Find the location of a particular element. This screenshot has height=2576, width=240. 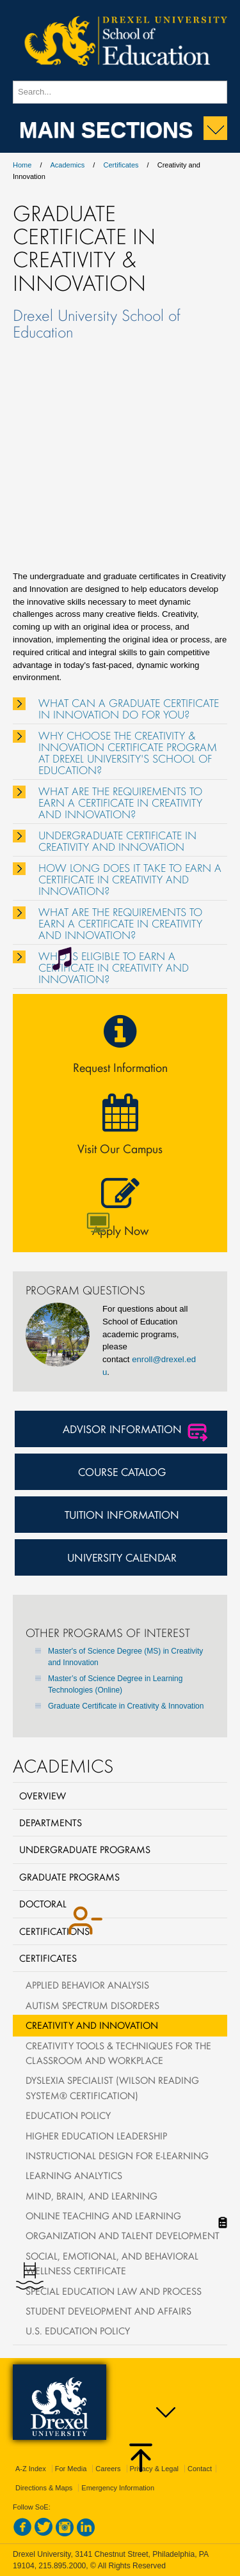

access music library or player is located at coordinates (62, 958).